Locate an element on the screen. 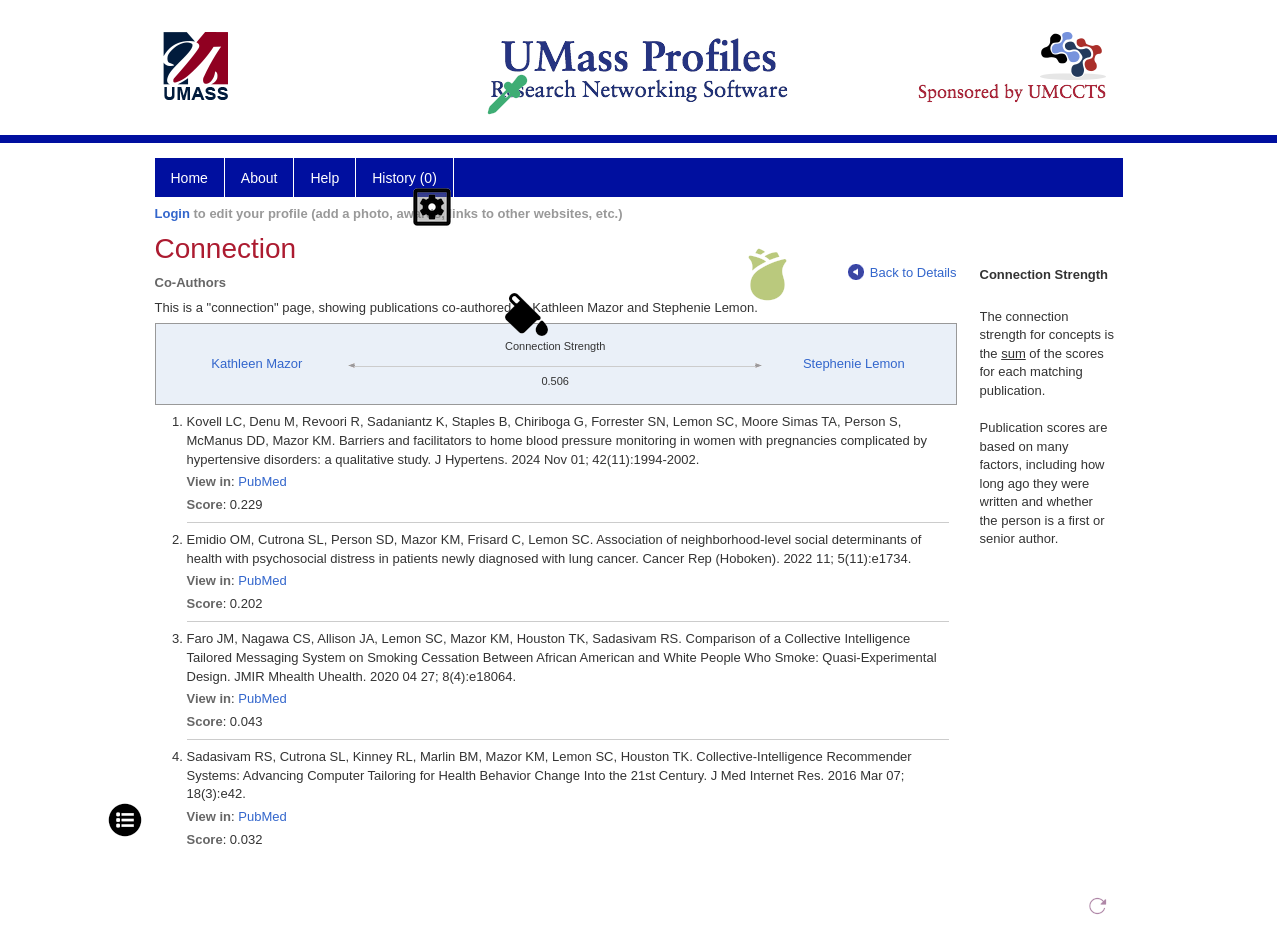 The width and height of the screenshot is (1277, 928). fill an area with color is located at coordinates (526, 314).